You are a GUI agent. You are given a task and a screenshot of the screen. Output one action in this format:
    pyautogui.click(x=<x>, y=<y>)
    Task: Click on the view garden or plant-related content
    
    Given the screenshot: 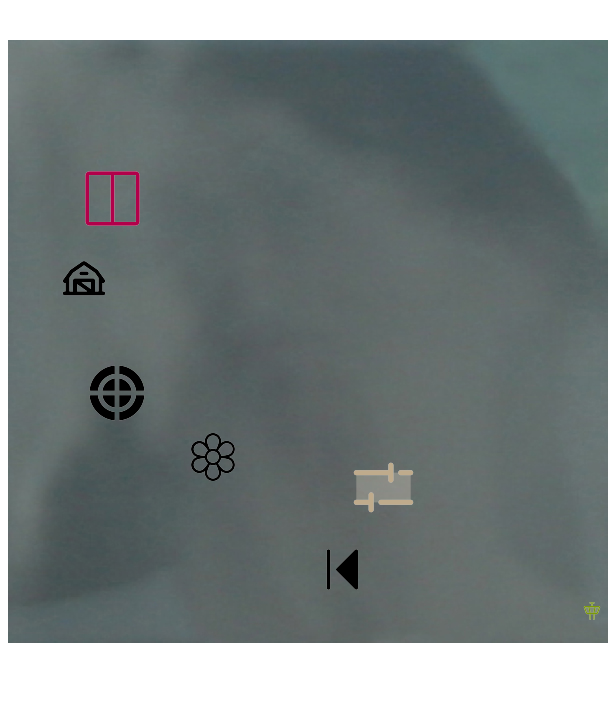 What is the action you would take?
    pyautogui.click(x=213, y=457)
    